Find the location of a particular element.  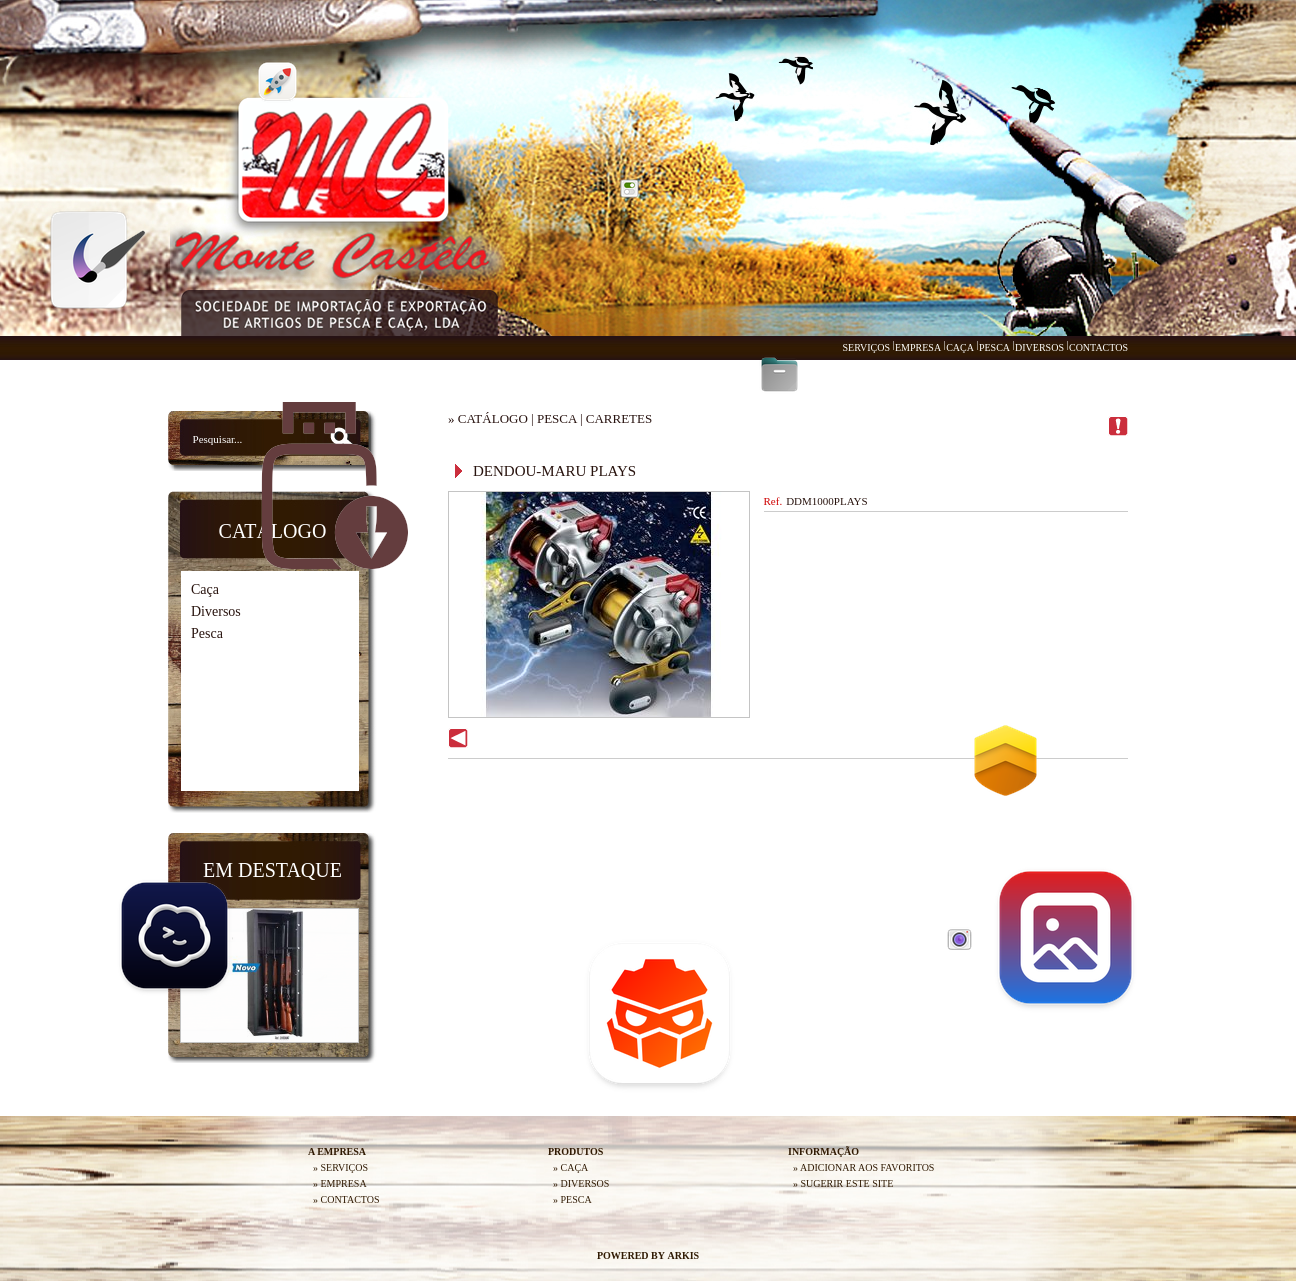

open windows security or protection settings is located at coordinates (1005, 760).